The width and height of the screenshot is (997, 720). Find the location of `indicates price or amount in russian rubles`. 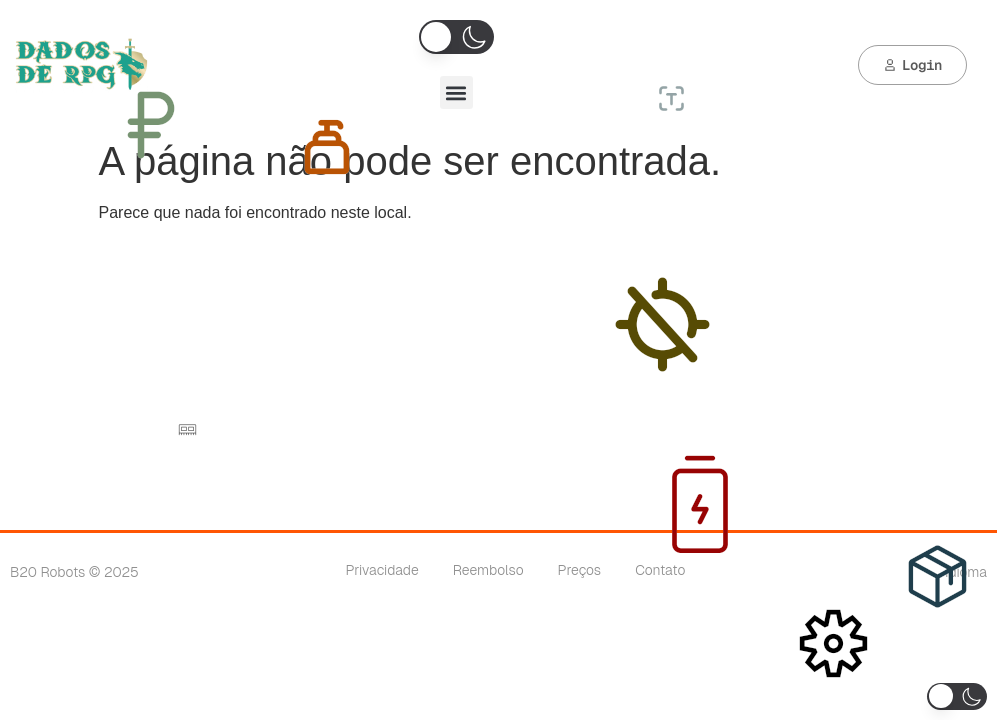

indicates price or amount in russian rubles is located at coordinates (151, 125).